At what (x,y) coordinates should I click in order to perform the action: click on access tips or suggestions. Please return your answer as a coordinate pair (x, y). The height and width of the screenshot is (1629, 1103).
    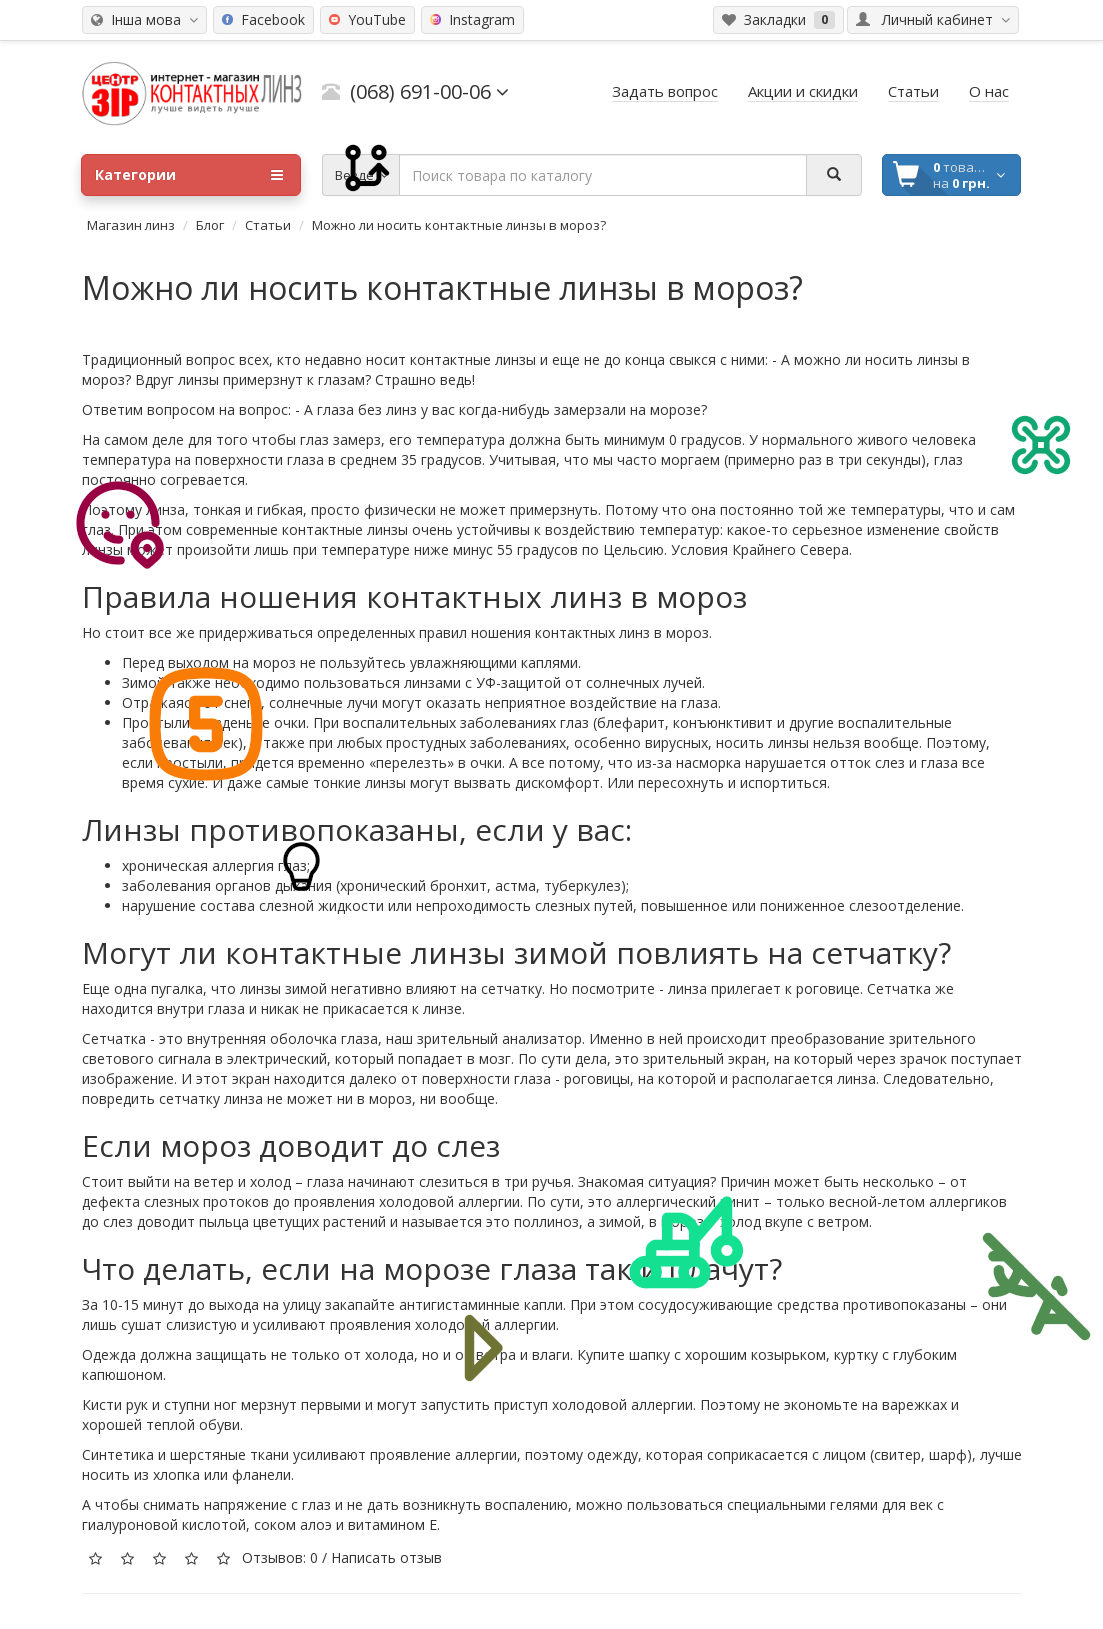
    Looking at the image, I should click on (301, 866).